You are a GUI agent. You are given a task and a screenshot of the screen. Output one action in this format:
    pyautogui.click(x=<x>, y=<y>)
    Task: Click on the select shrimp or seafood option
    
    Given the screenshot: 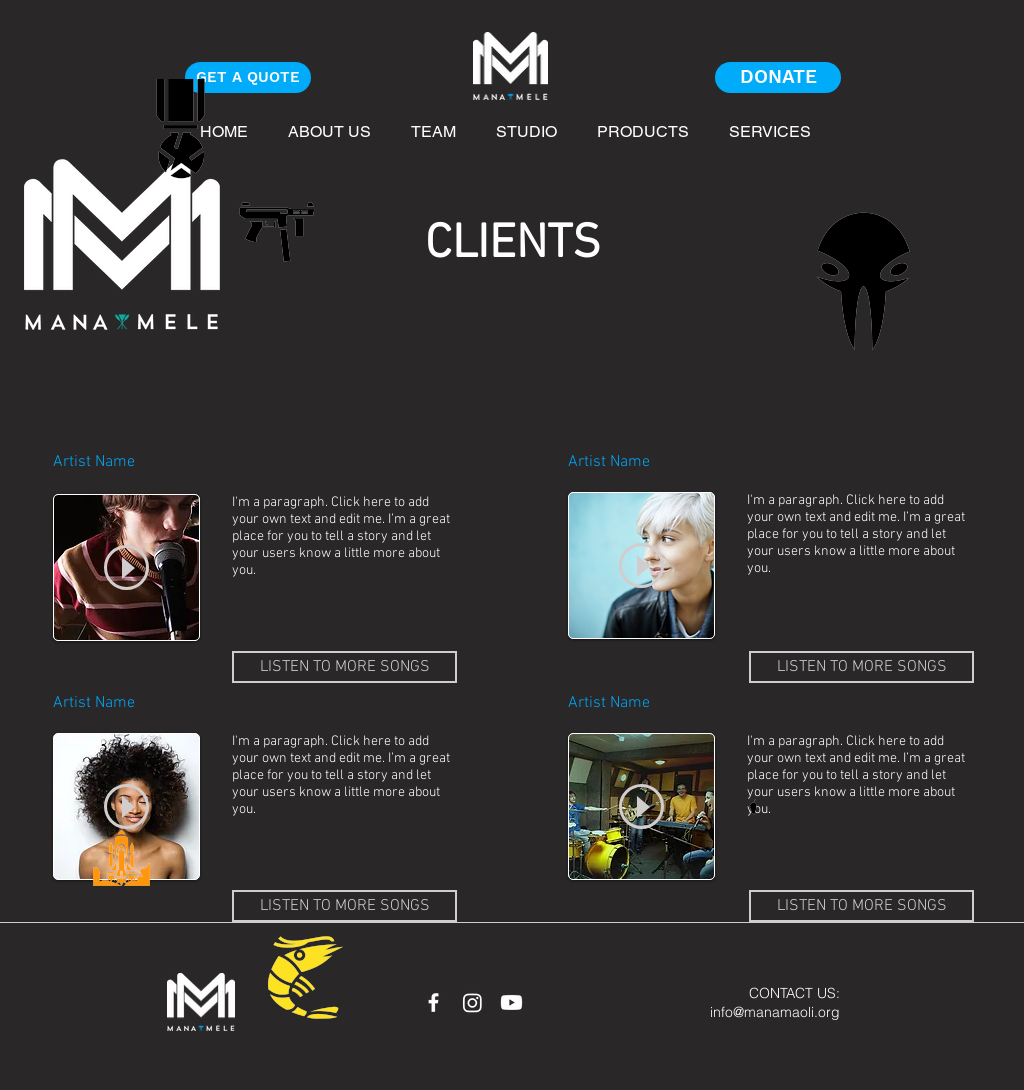 What is the action you would take?
    pyautogui.click(x=305, y=977)
    